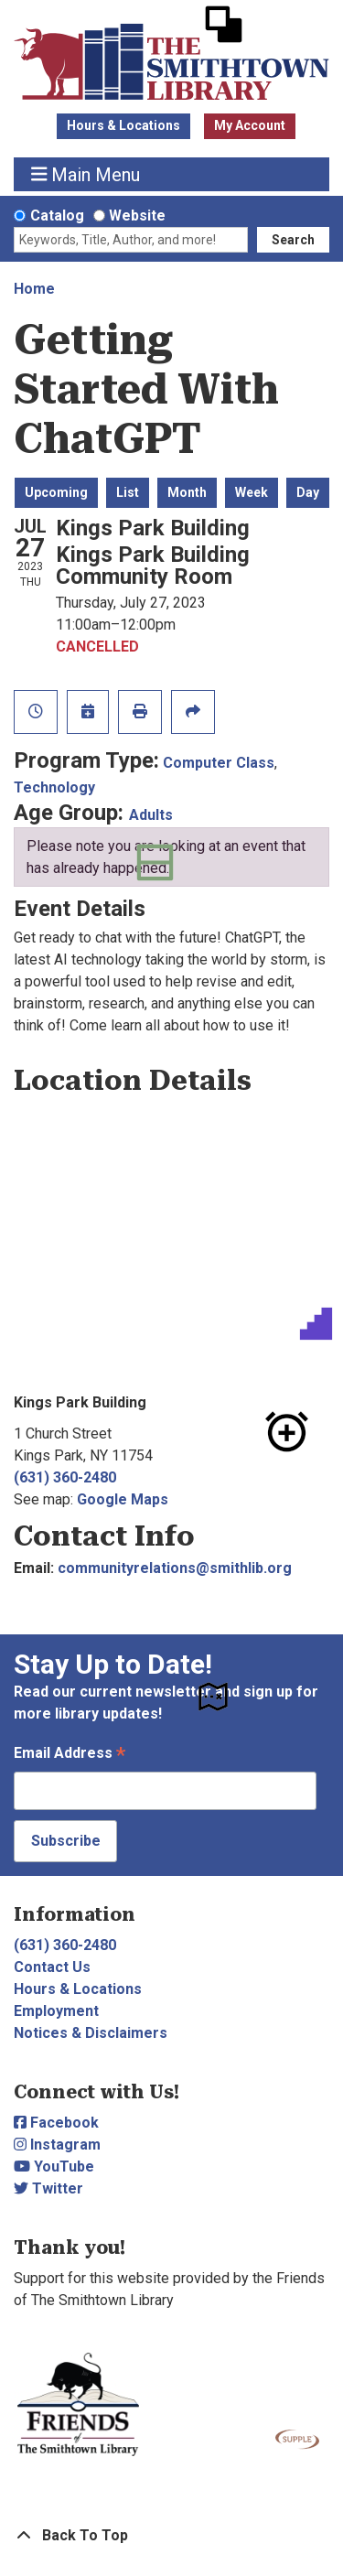 The height and width of the screenshot is (2576, 343). I want to click on bring selected object forward one layer, so click(223, 24).